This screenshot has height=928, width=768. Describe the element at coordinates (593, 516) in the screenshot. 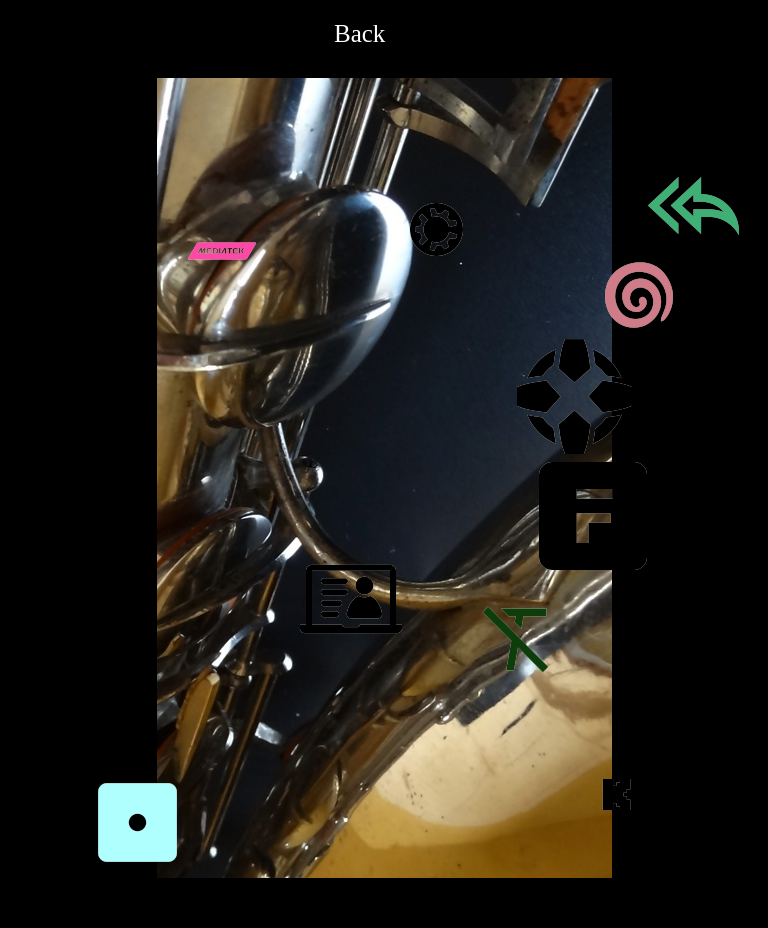

I see `frappe framework logo` at that location.